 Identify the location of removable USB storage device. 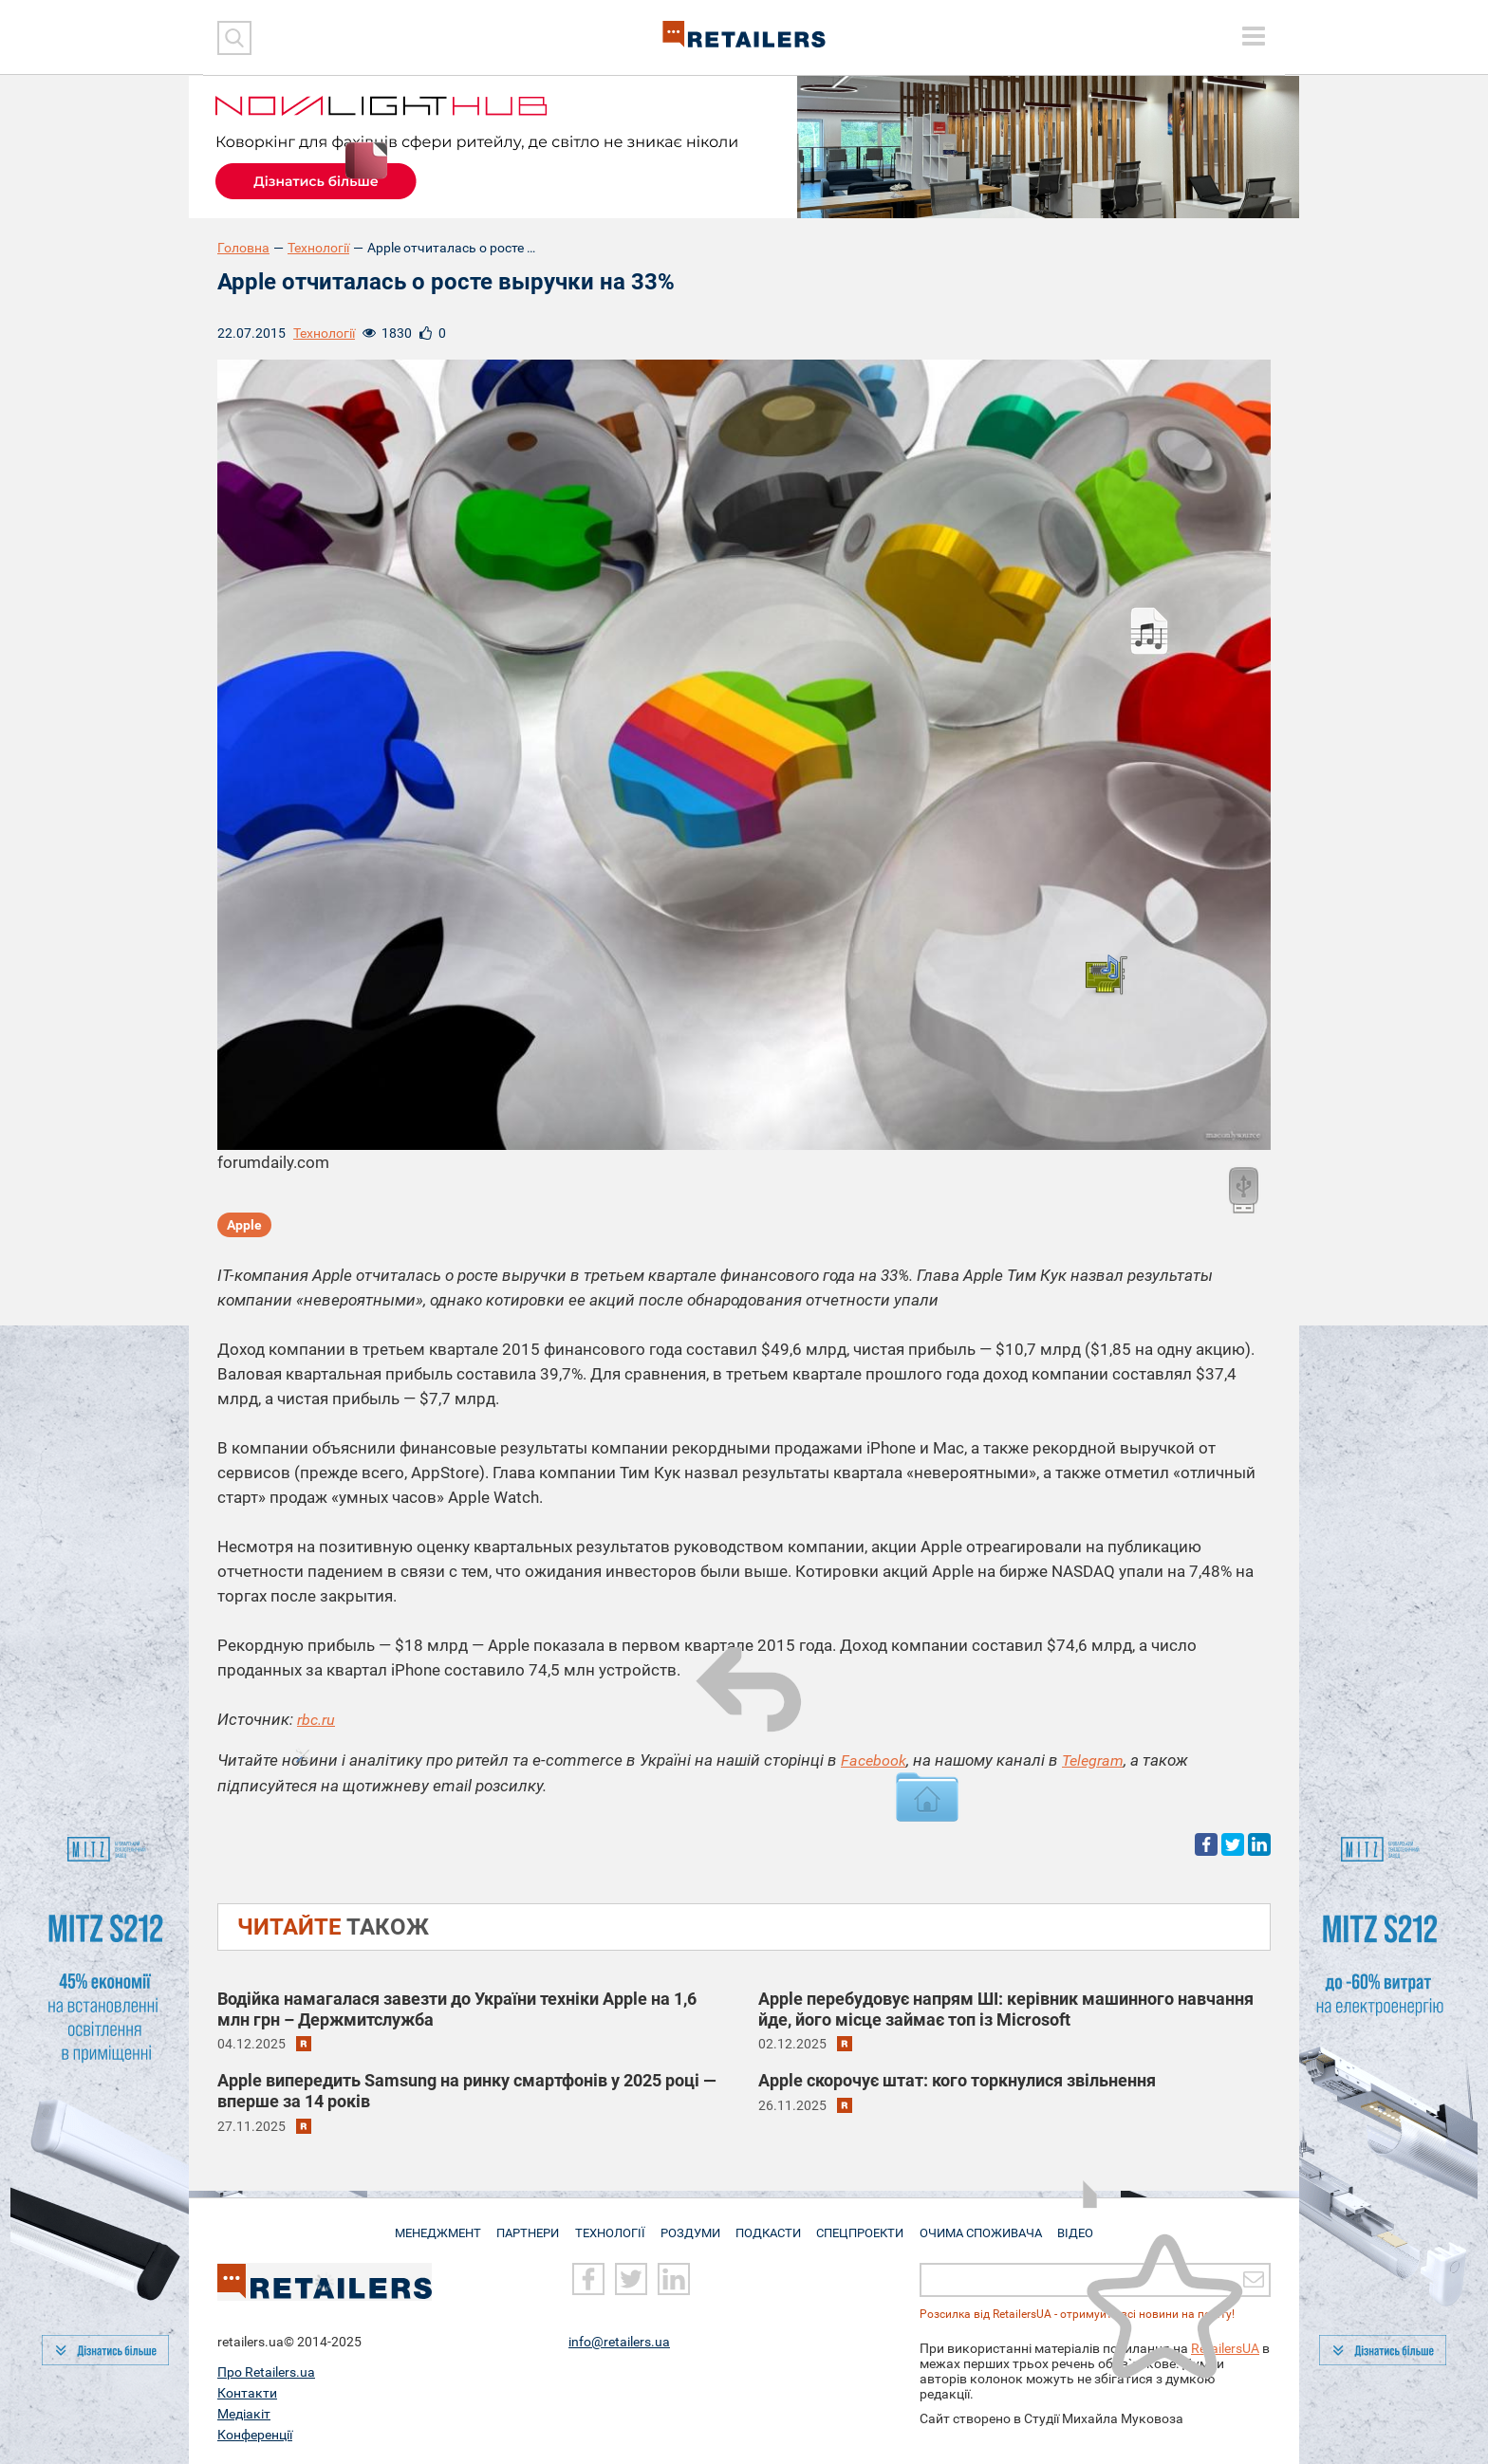
(1243, 1190).